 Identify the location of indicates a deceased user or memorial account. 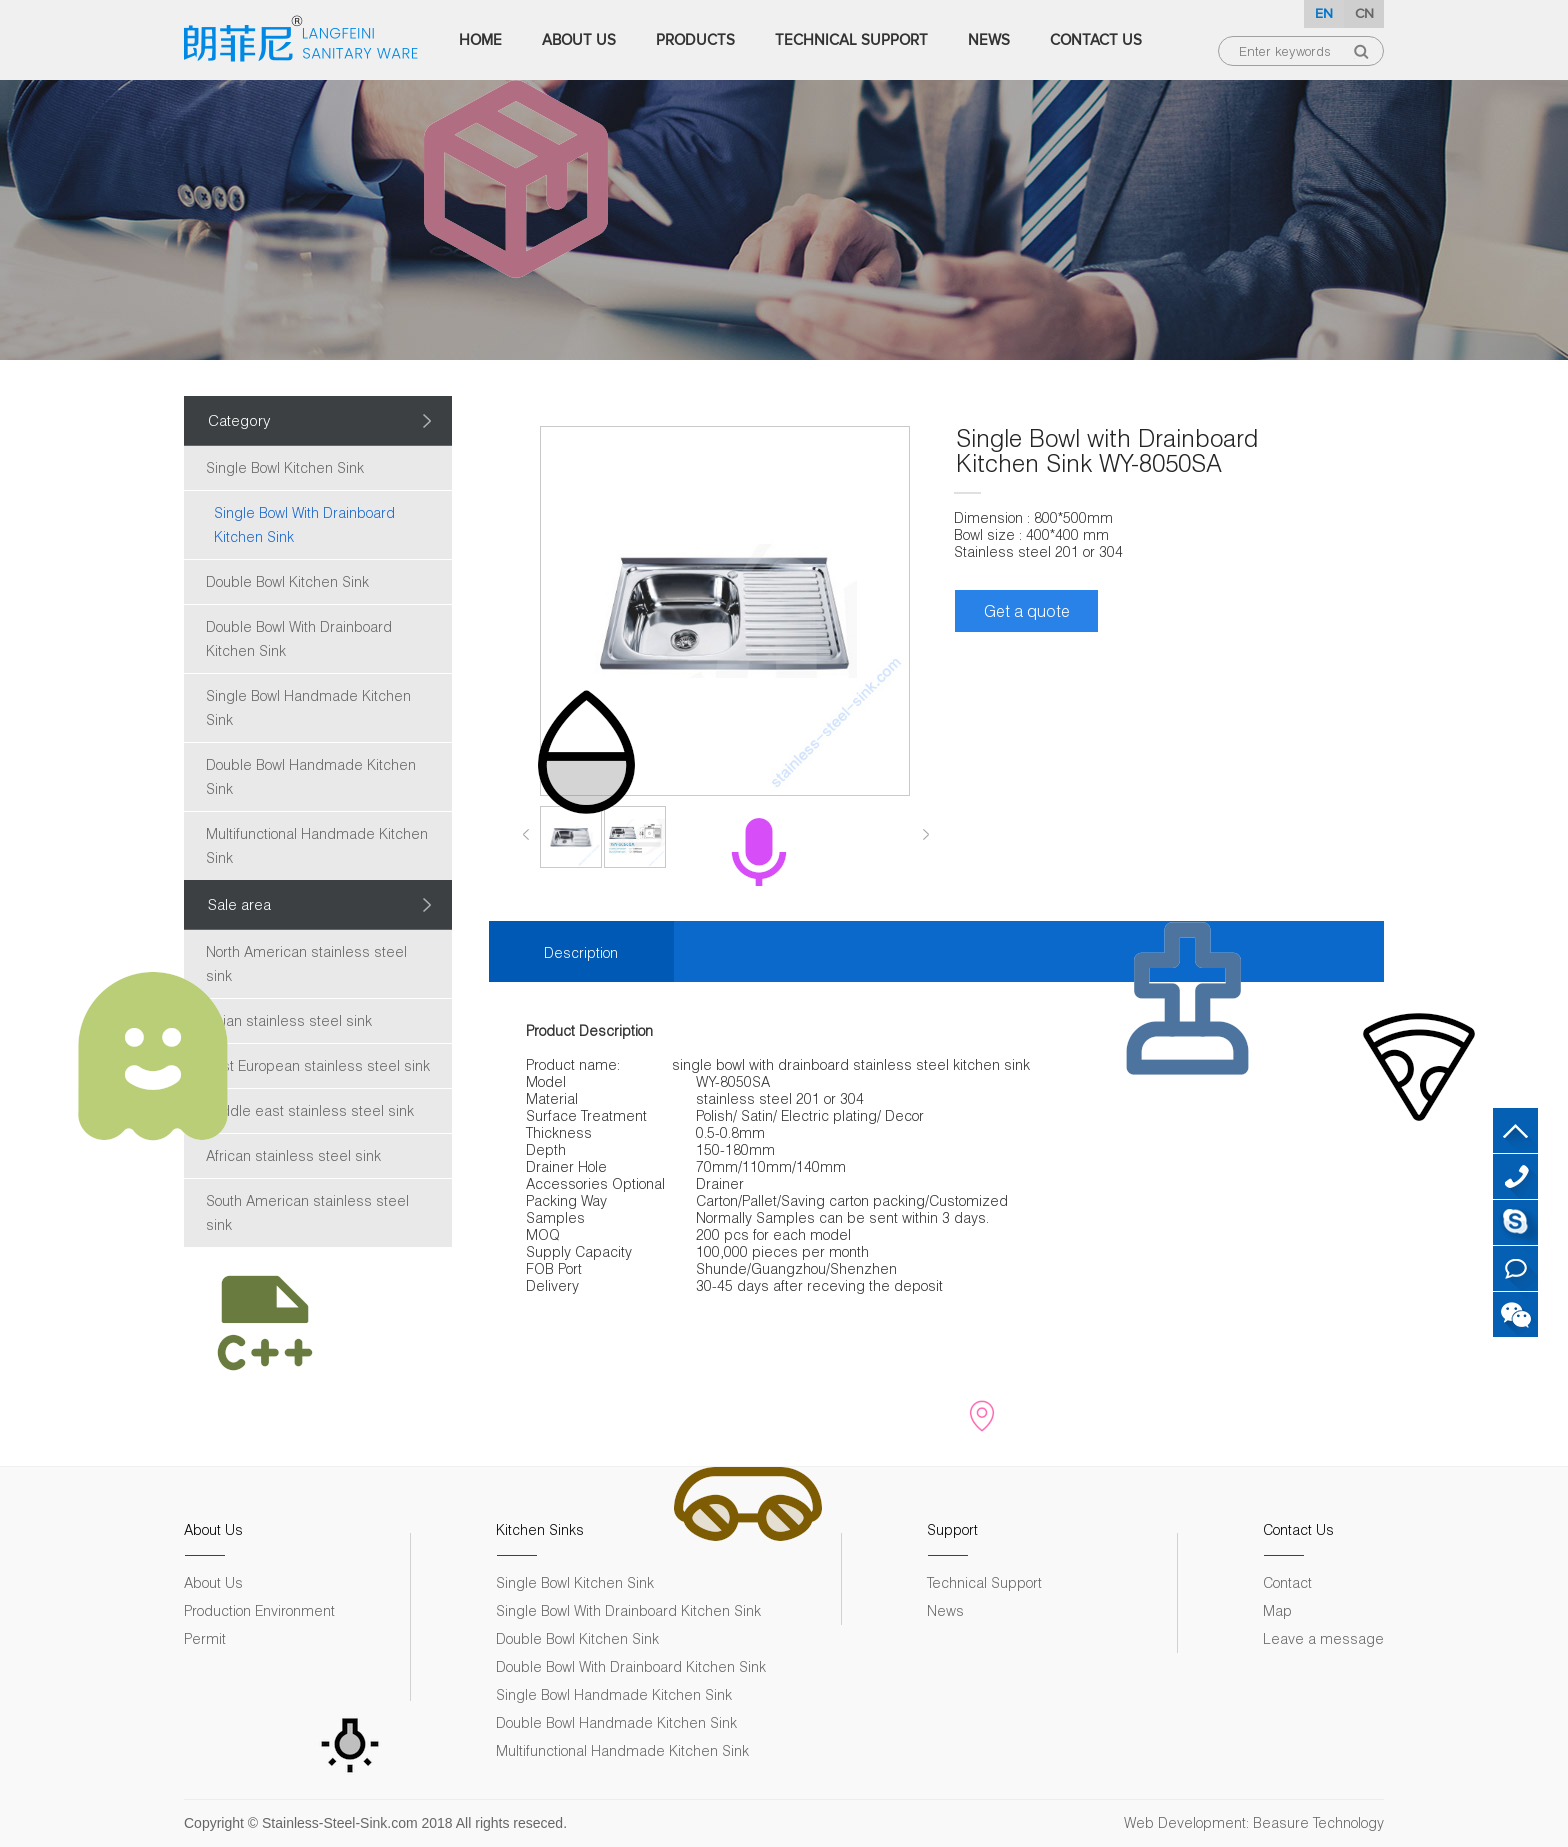
(1187, 998).